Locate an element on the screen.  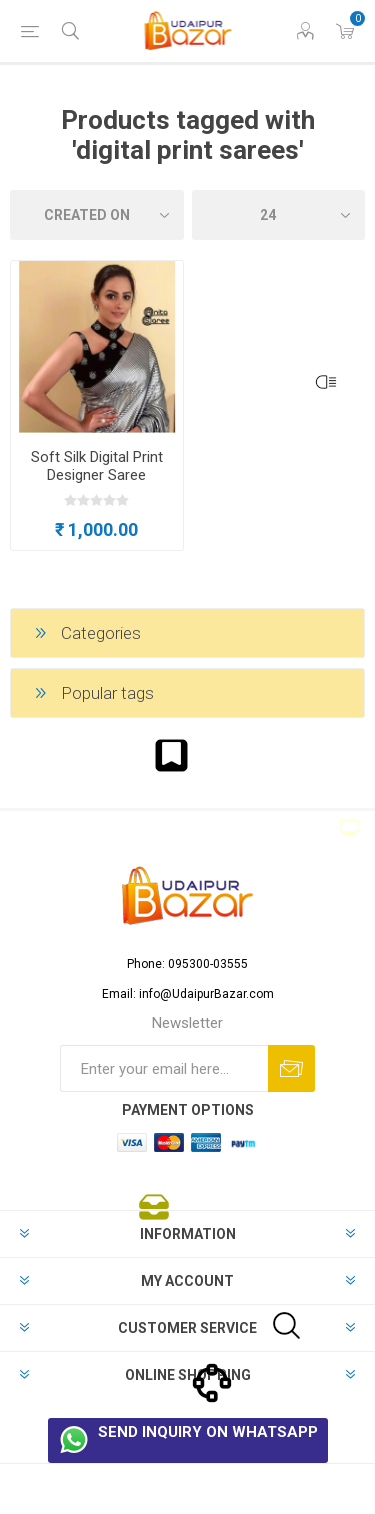
toggle vehicle headlights on/off is located at coordinates (326, 382).